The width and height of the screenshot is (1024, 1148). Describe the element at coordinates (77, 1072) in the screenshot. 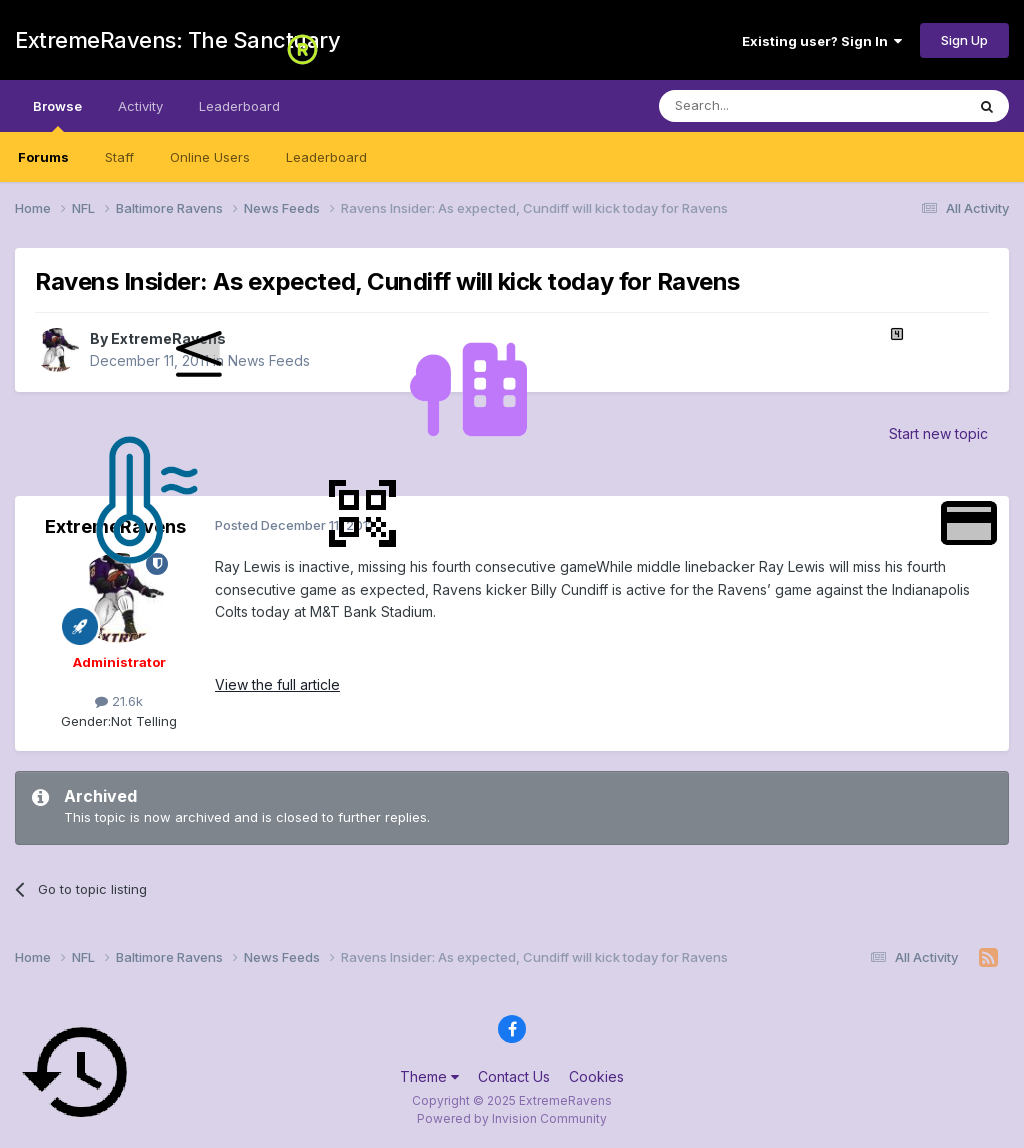

I see `view browsing or activity history` at that location.